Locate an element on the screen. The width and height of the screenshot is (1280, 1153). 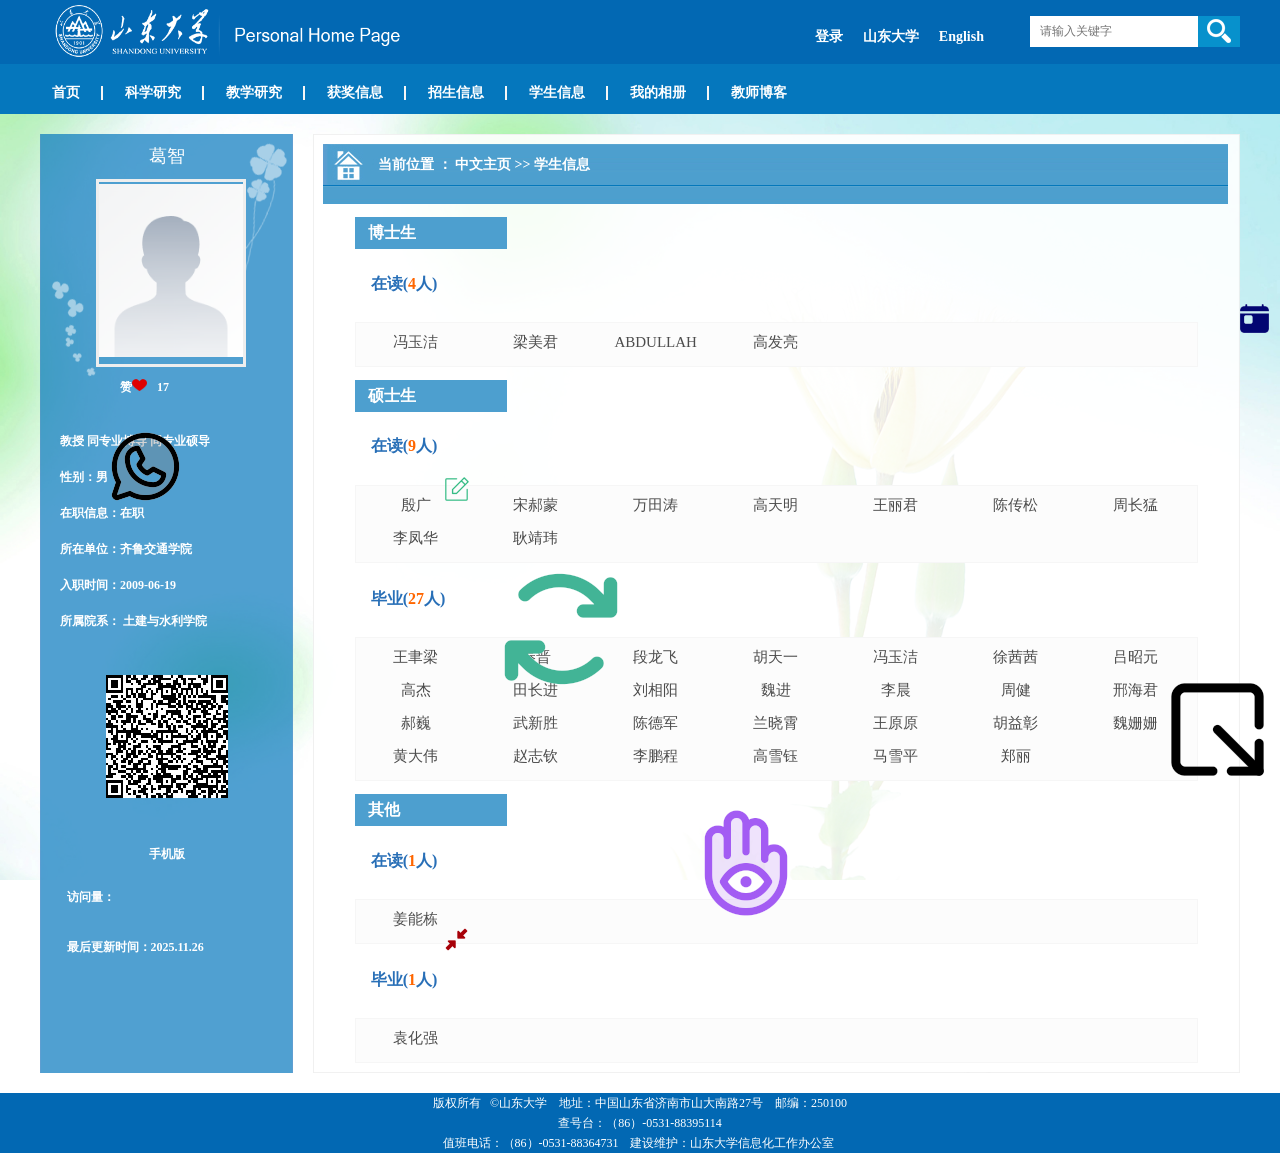
expand content to full screen is located at coordinates (1217, 729).